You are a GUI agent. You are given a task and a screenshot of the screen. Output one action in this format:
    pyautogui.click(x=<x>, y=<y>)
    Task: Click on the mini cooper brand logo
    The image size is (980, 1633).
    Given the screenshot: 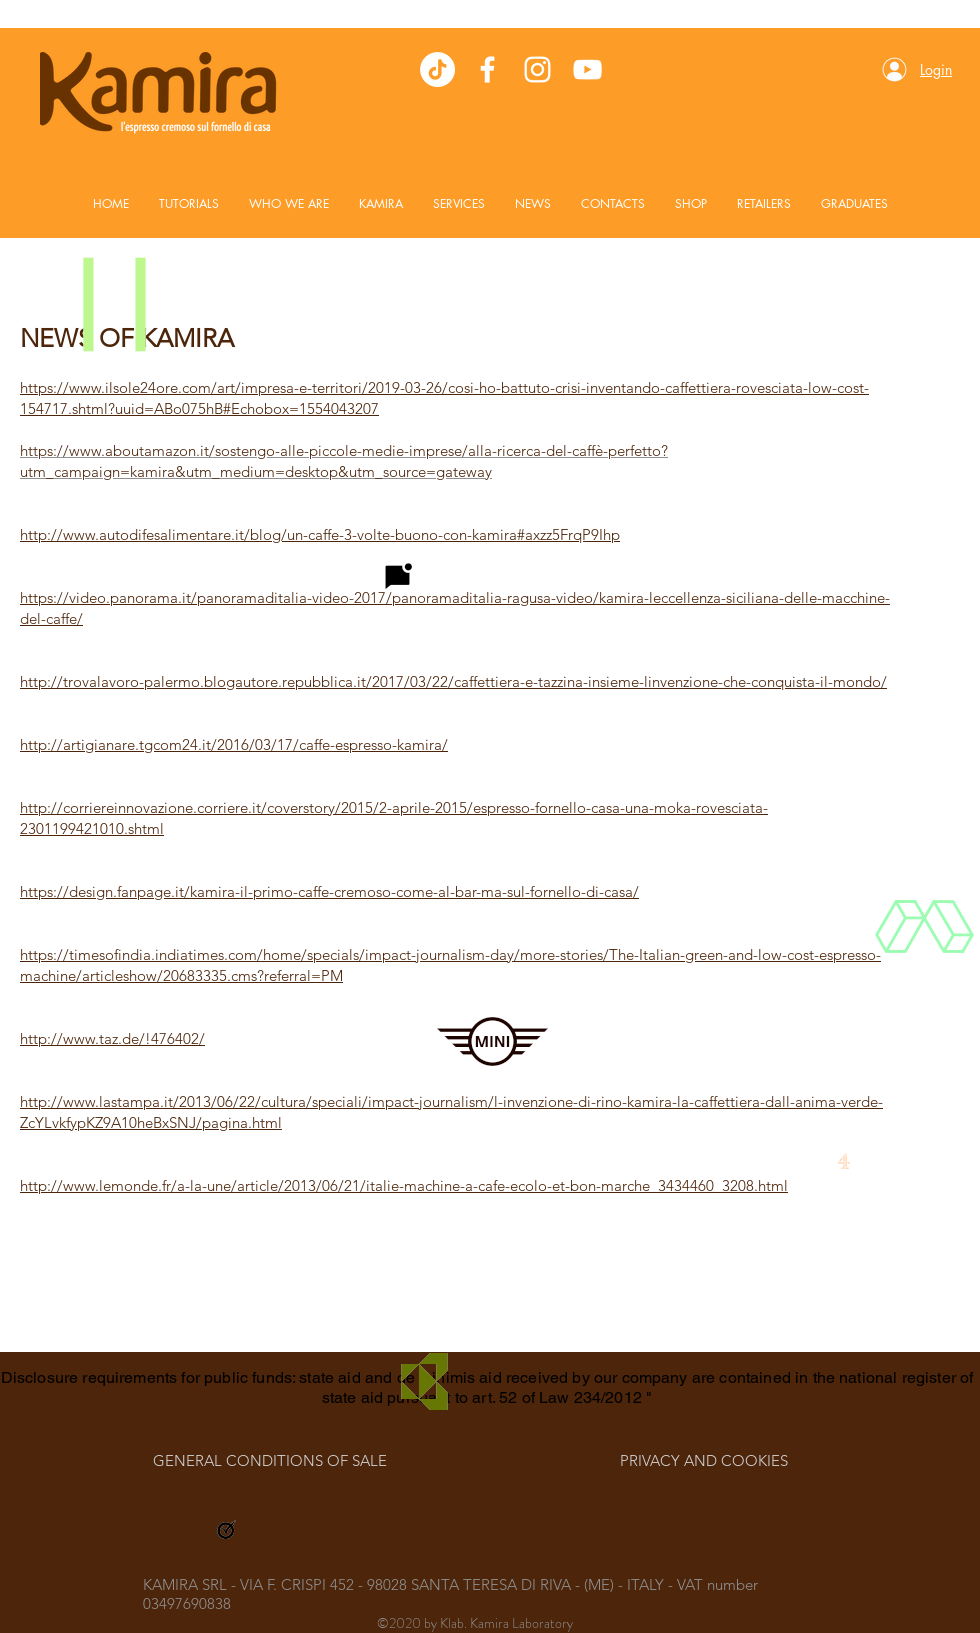 What is the action you would take?
    pyautogui.click(x=492, y=1041)
    